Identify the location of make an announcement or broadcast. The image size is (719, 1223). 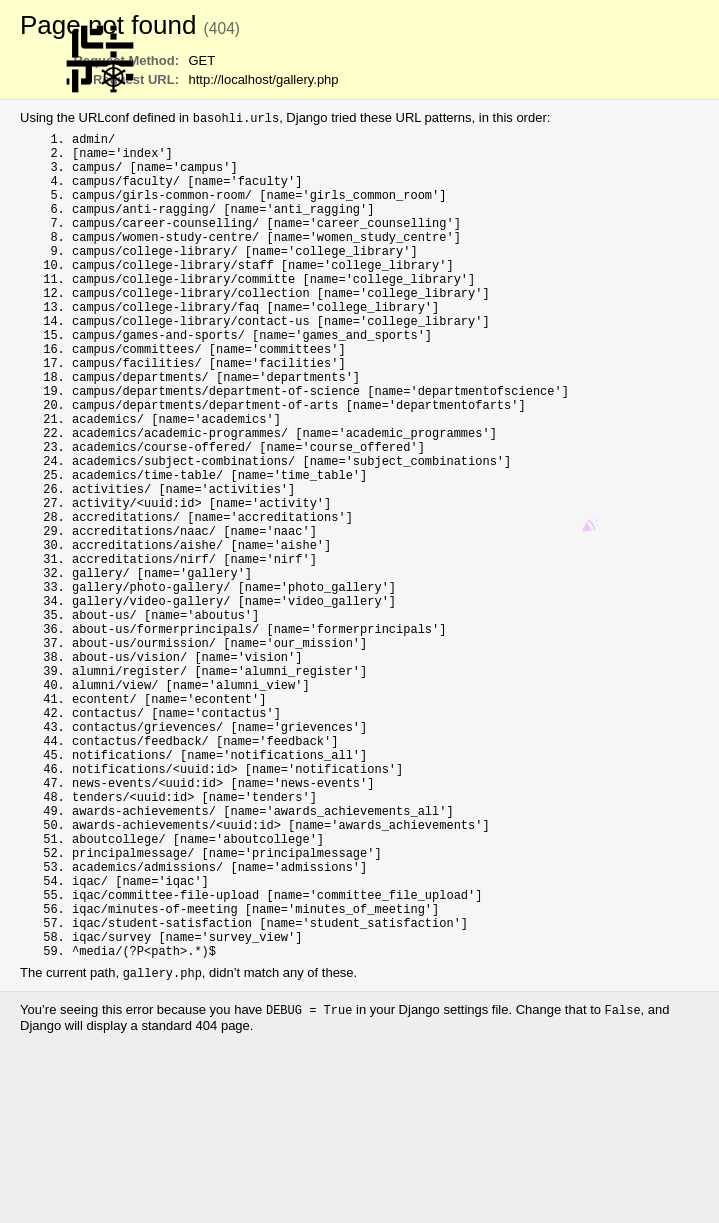
(590, 525).